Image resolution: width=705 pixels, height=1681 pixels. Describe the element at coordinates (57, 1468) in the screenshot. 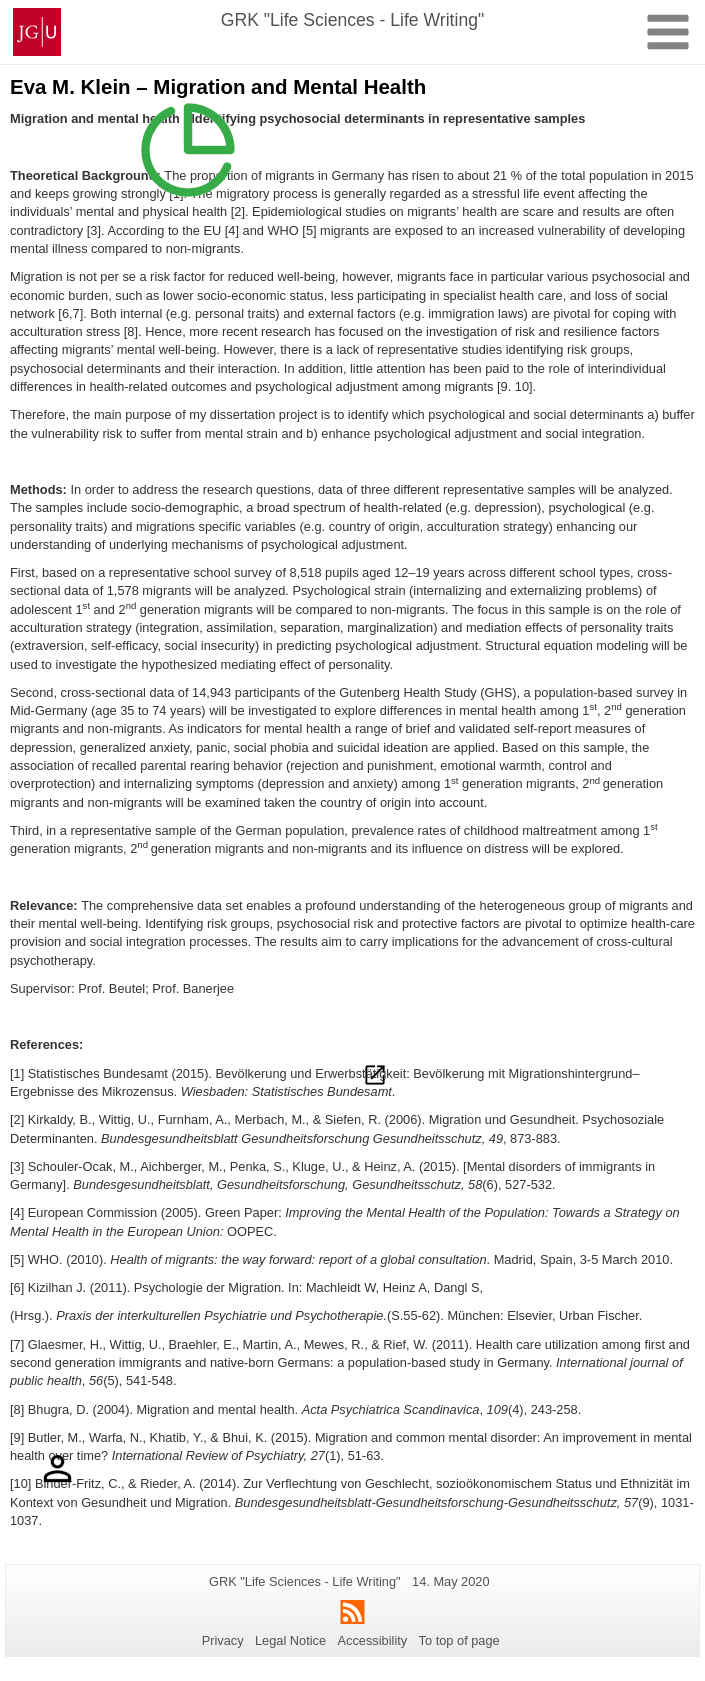

I see `view your profile` at that location.